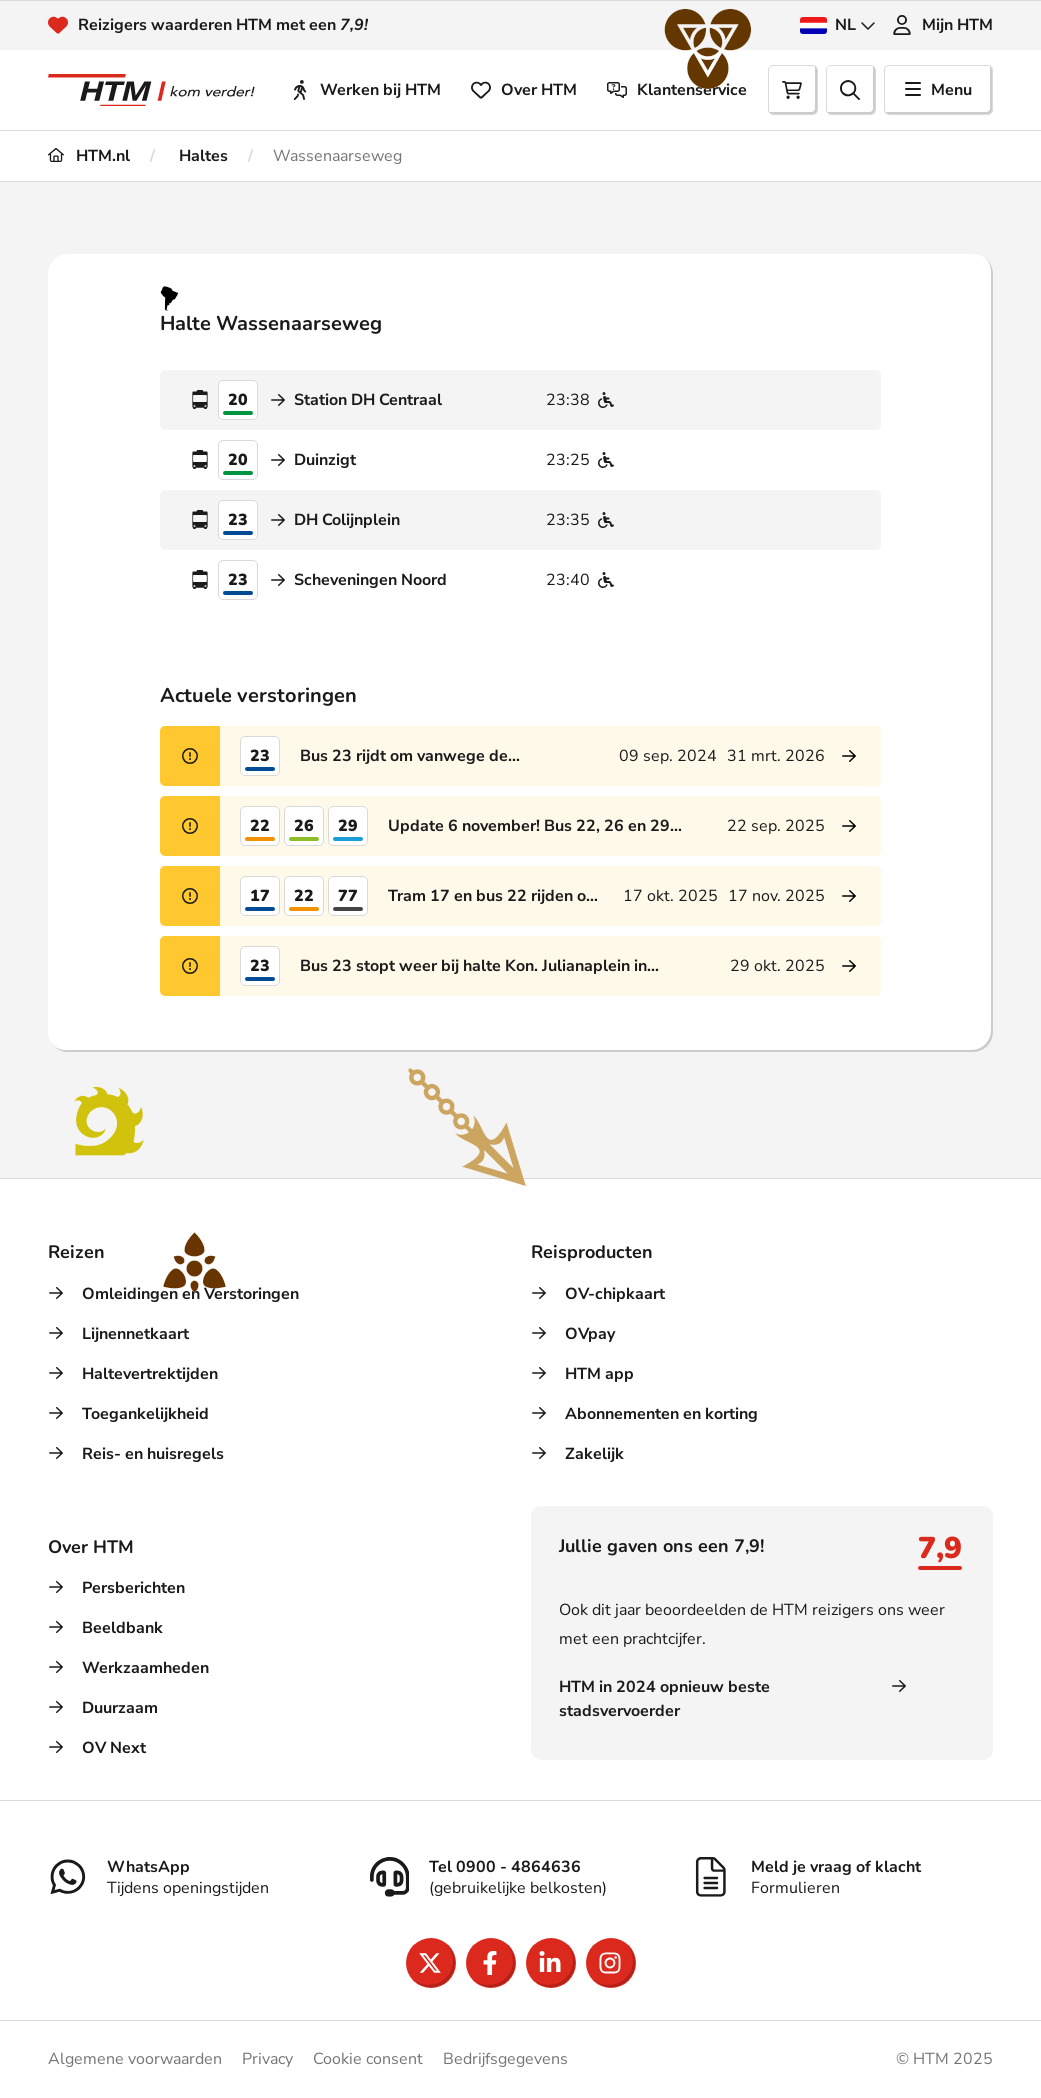 Image resolution: width=1041 pixels, height=2098 pixels. I want to click on represents a hive mind or collective intelligence feature, so click(194, 1262).